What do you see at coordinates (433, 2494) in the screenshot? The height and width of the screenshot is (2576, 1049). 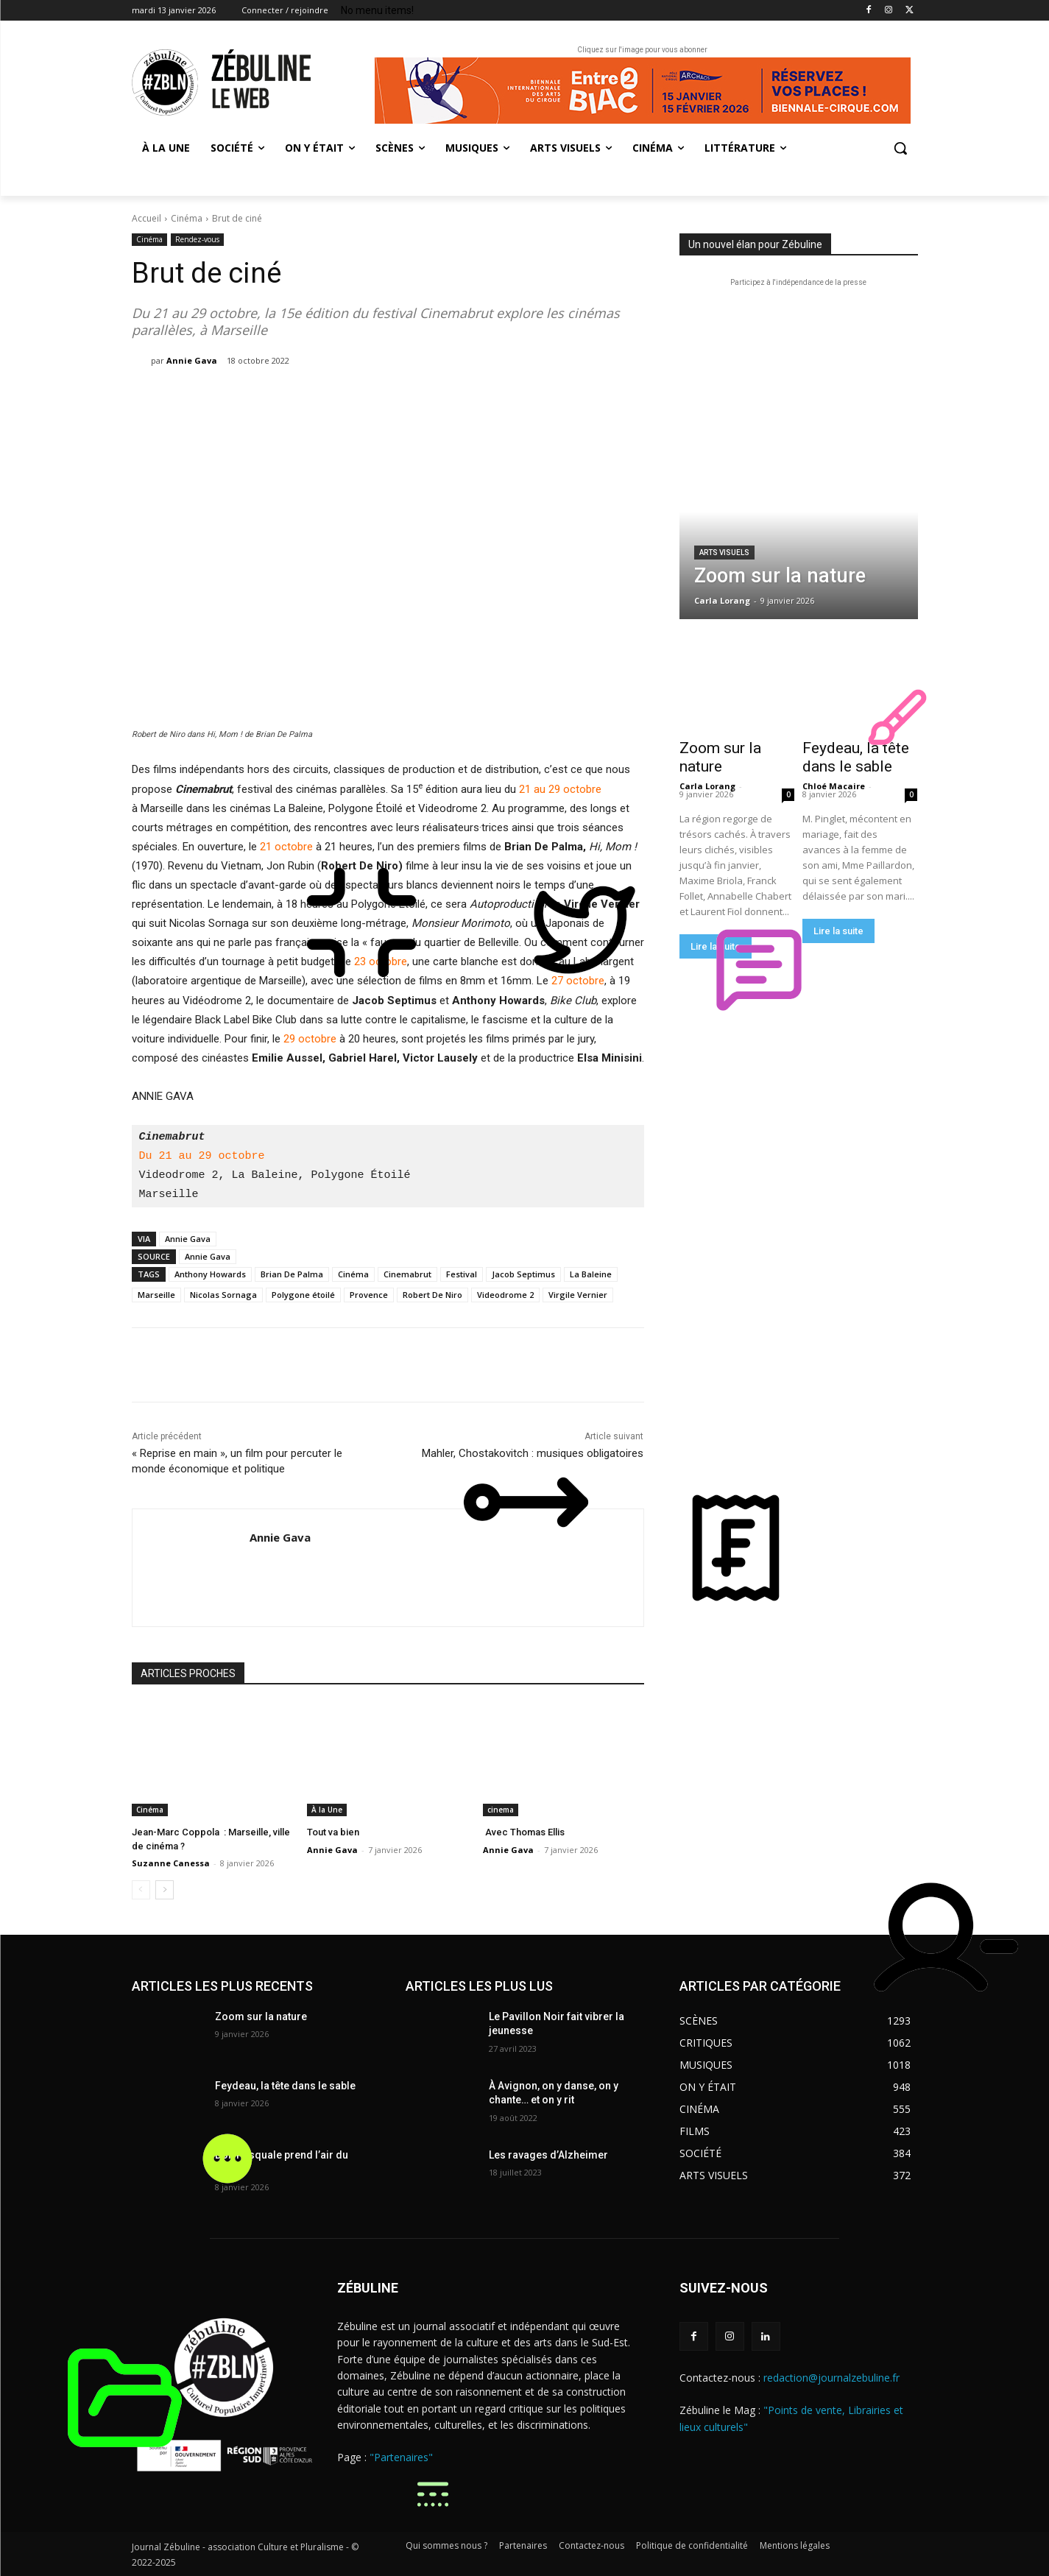 I see `select border line style` at bounding box center [433, 2494].